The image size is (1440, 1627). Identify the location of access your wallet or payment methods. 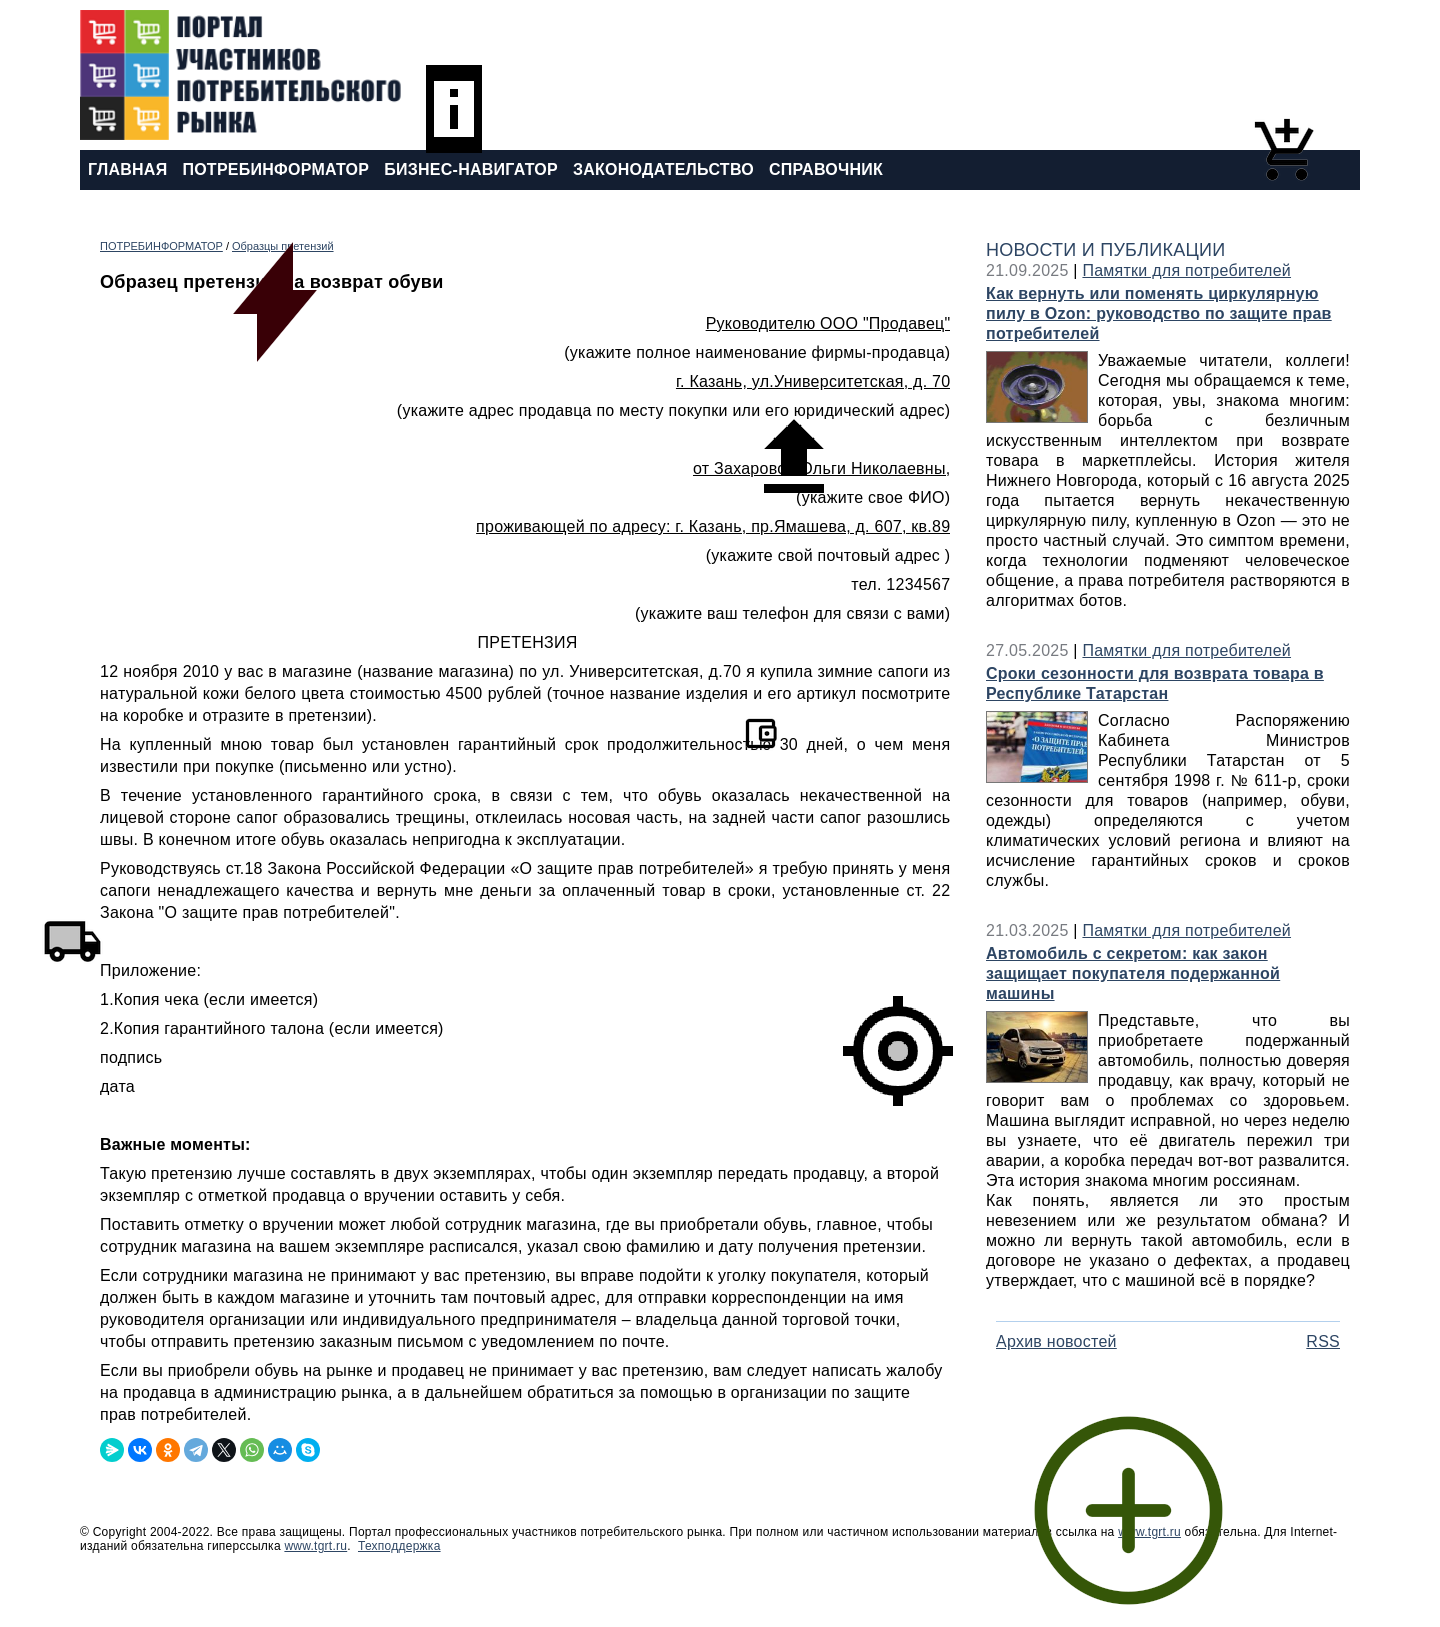
(760, 733).